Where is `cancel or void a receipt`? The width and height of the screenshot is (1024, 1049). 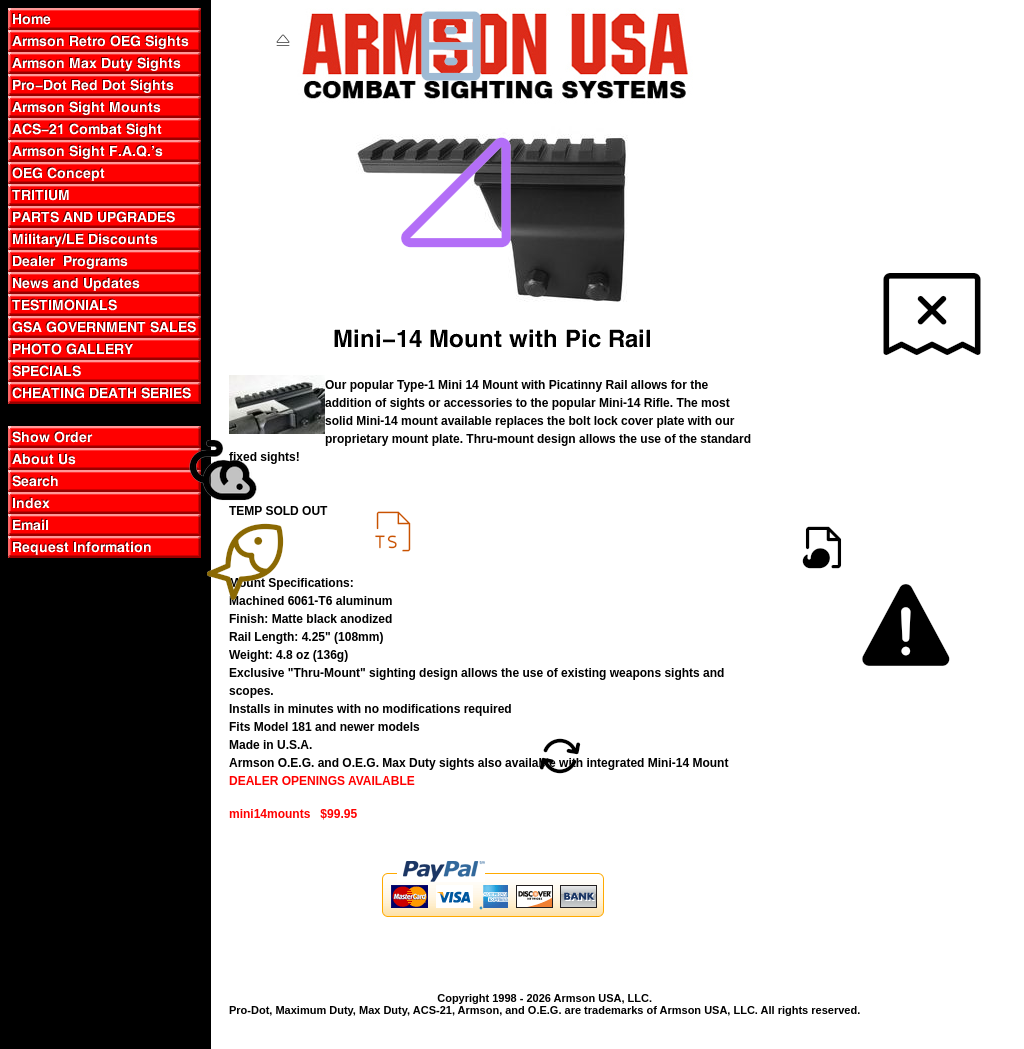 cancel or void a receipt is located at coordinates (932, 314).